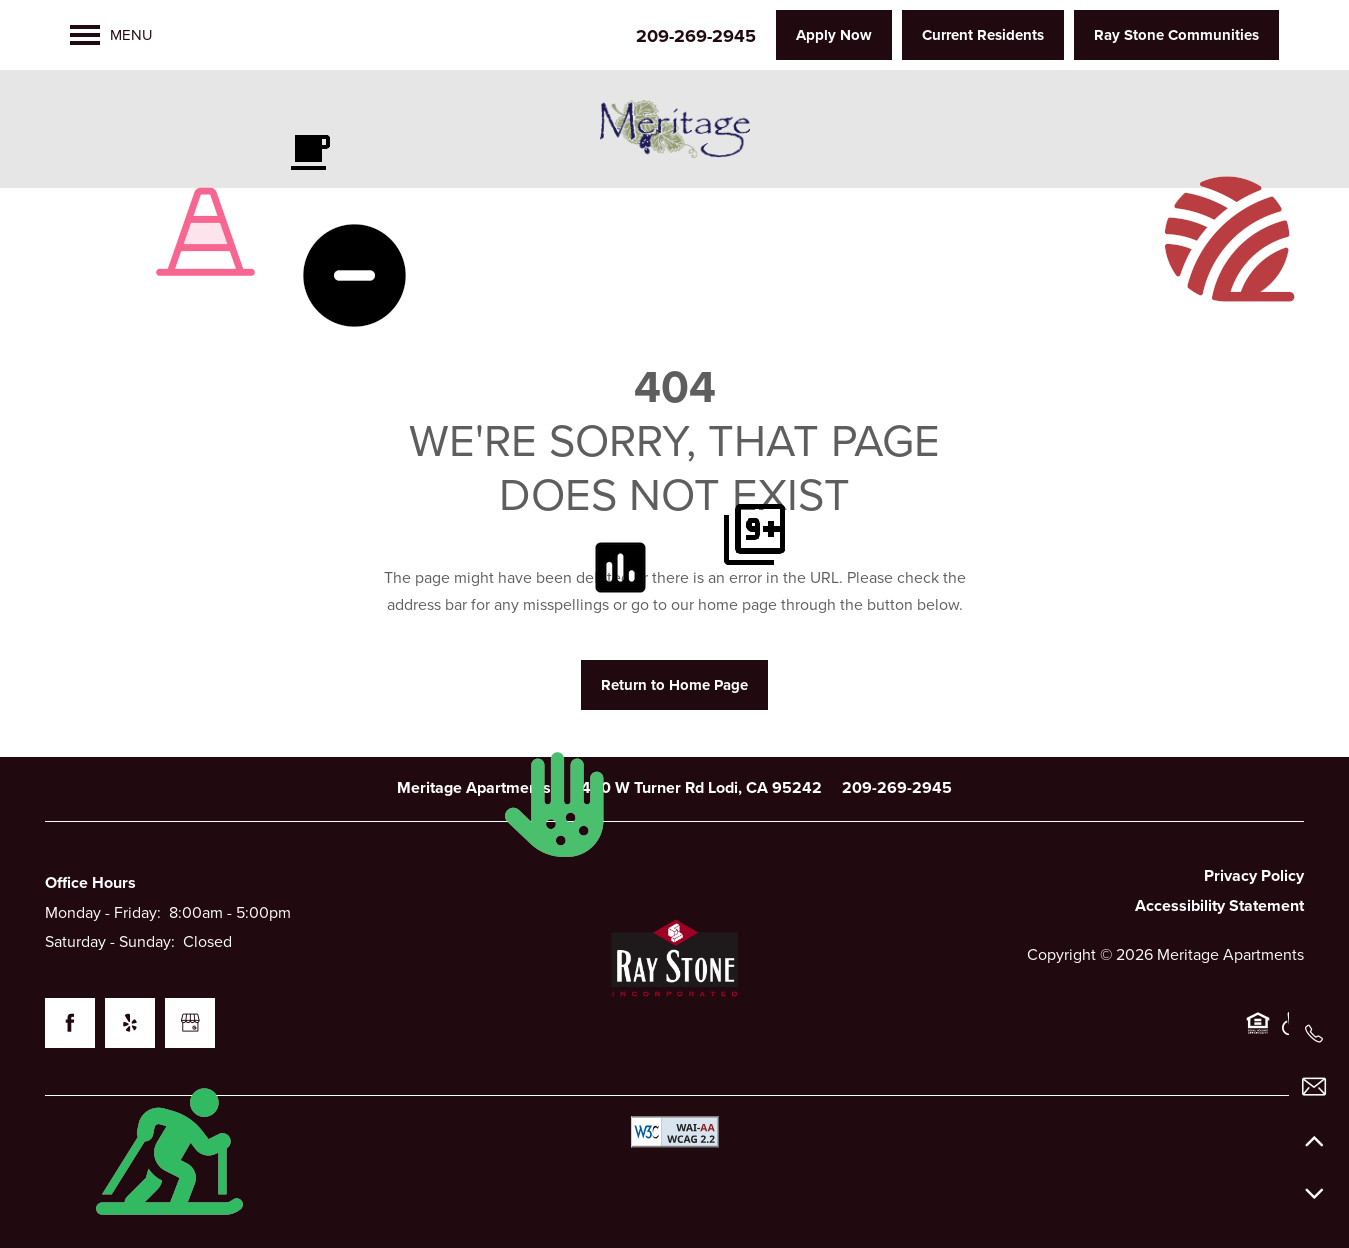 This screenshot has height=1248, width=1349. Describe the element at coordinates (310, 152) in the screenshot. I see `find nearby coffee shops or cafes` at that location.